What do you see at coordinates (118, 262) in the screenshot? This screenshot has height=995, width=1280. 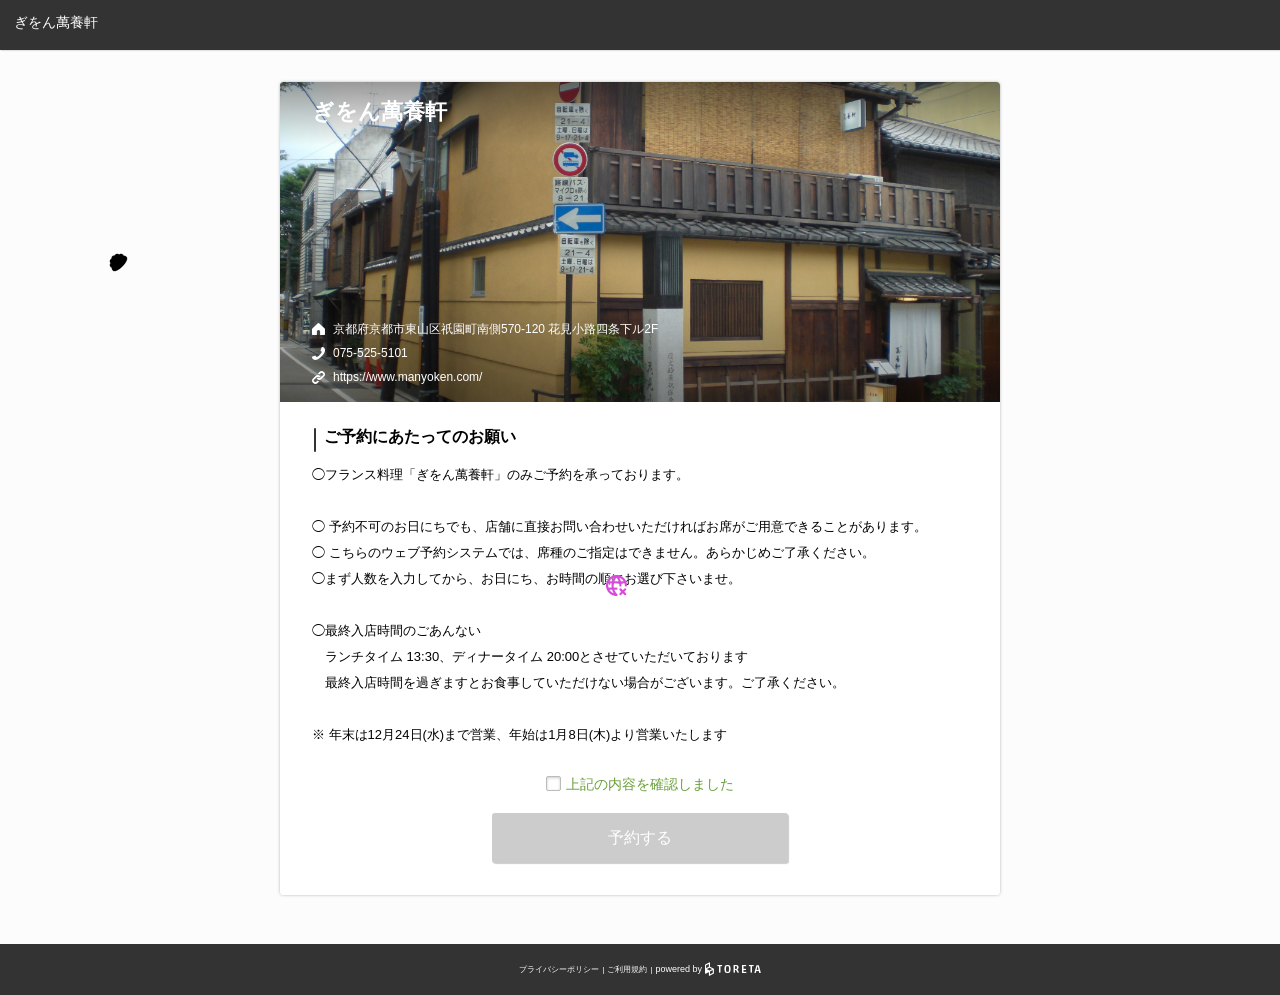 I see `browse asian cuisine or dumpling restaurants` at bounding box center [118, 262].